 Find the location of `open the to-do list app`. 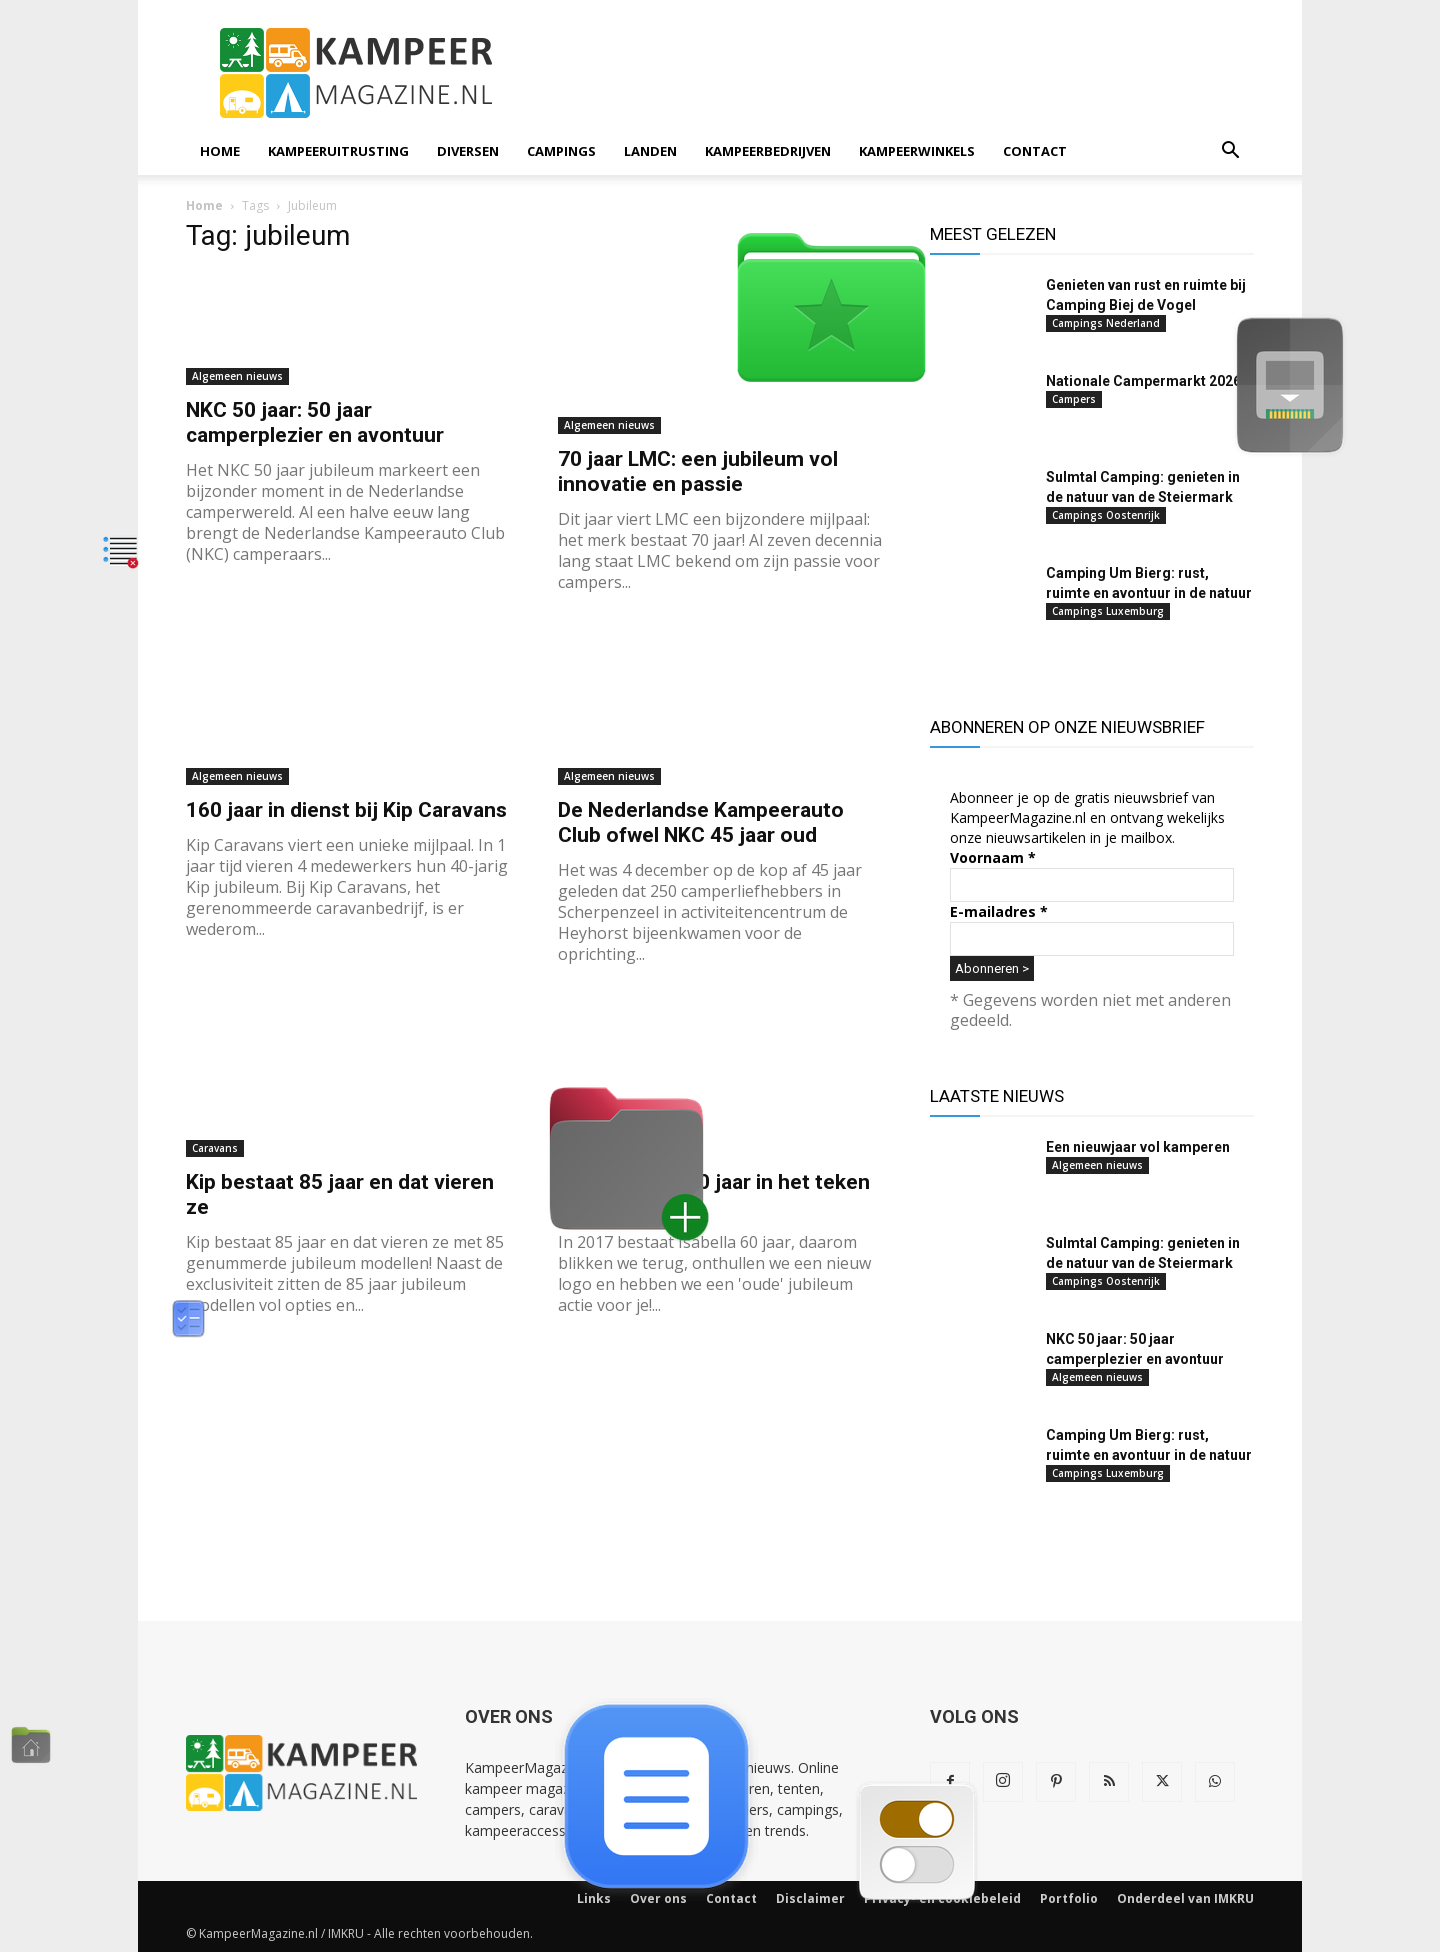

open the to-do list app is located at coordinates (188, 1318).